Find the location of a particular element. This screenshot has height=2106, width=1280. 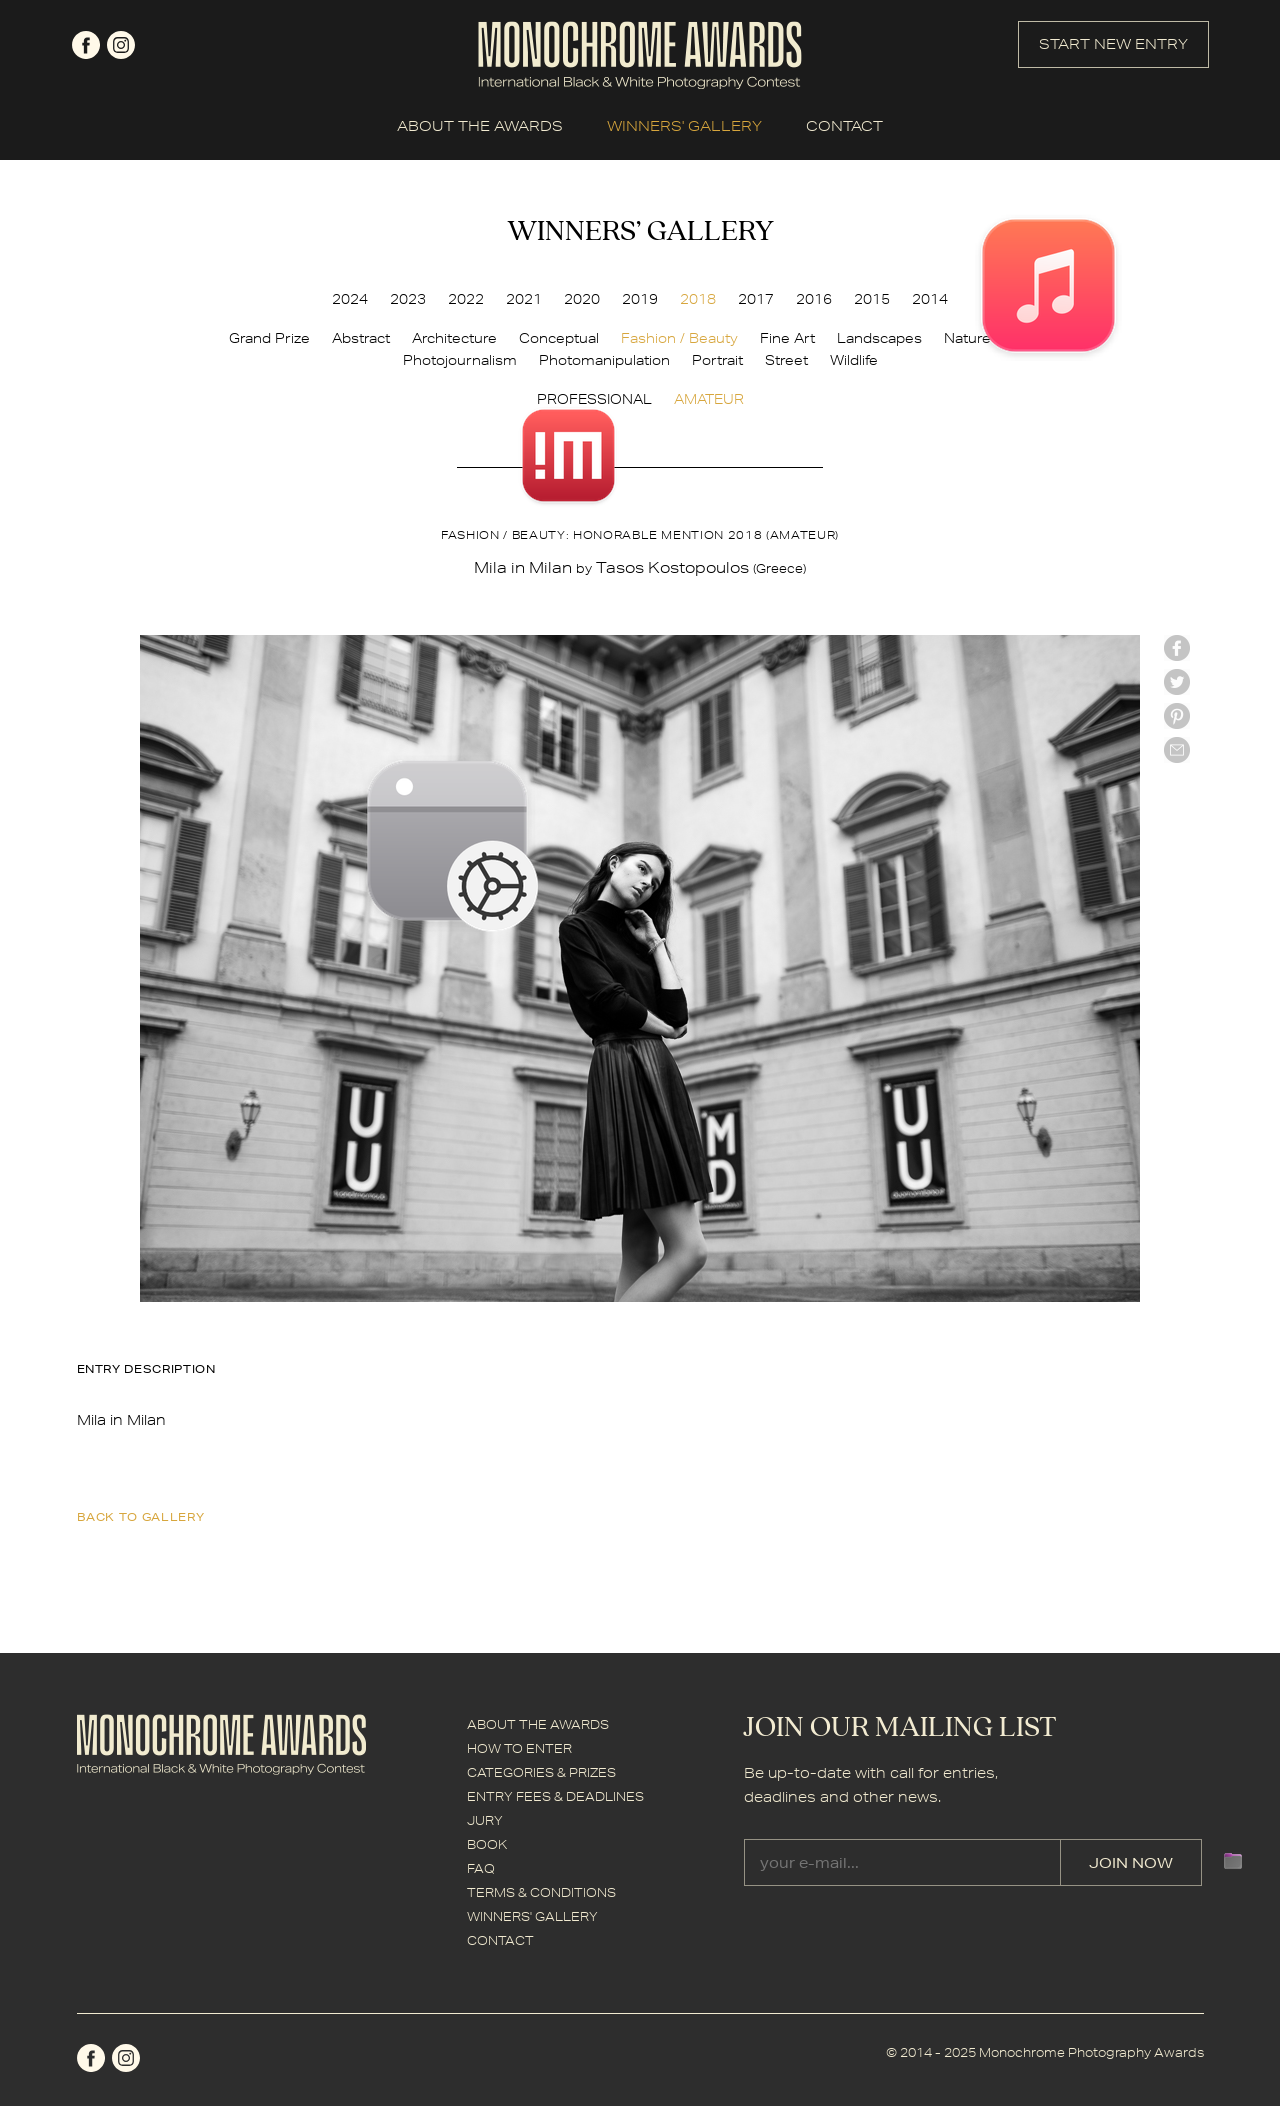

open a folder to view its contents is located at coordinates (1233, 1861).